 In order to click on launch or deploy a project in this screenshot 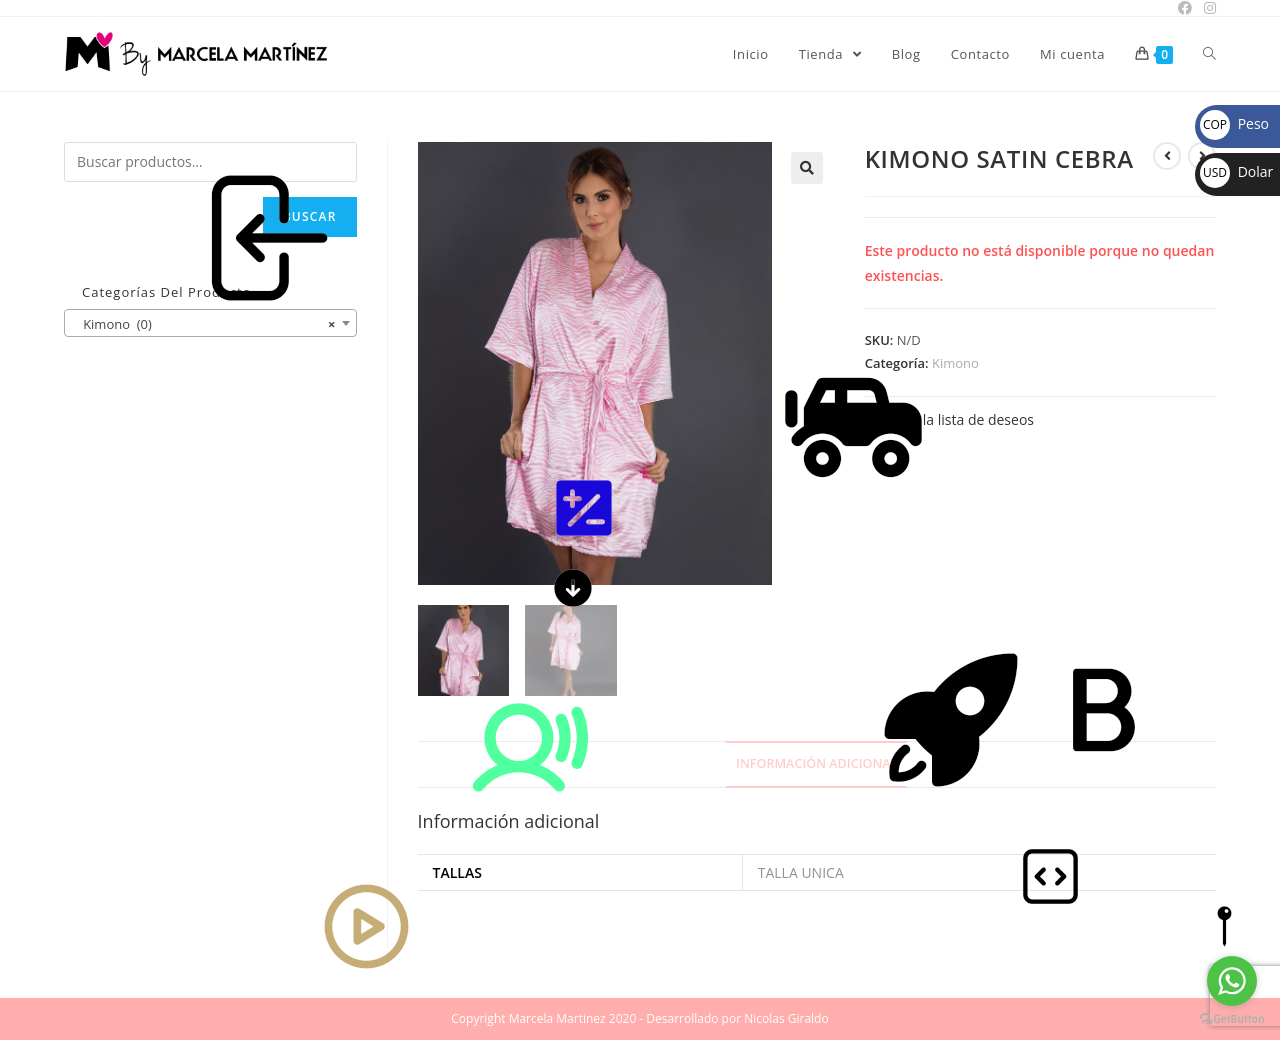, I will do `click(951, 720)`.